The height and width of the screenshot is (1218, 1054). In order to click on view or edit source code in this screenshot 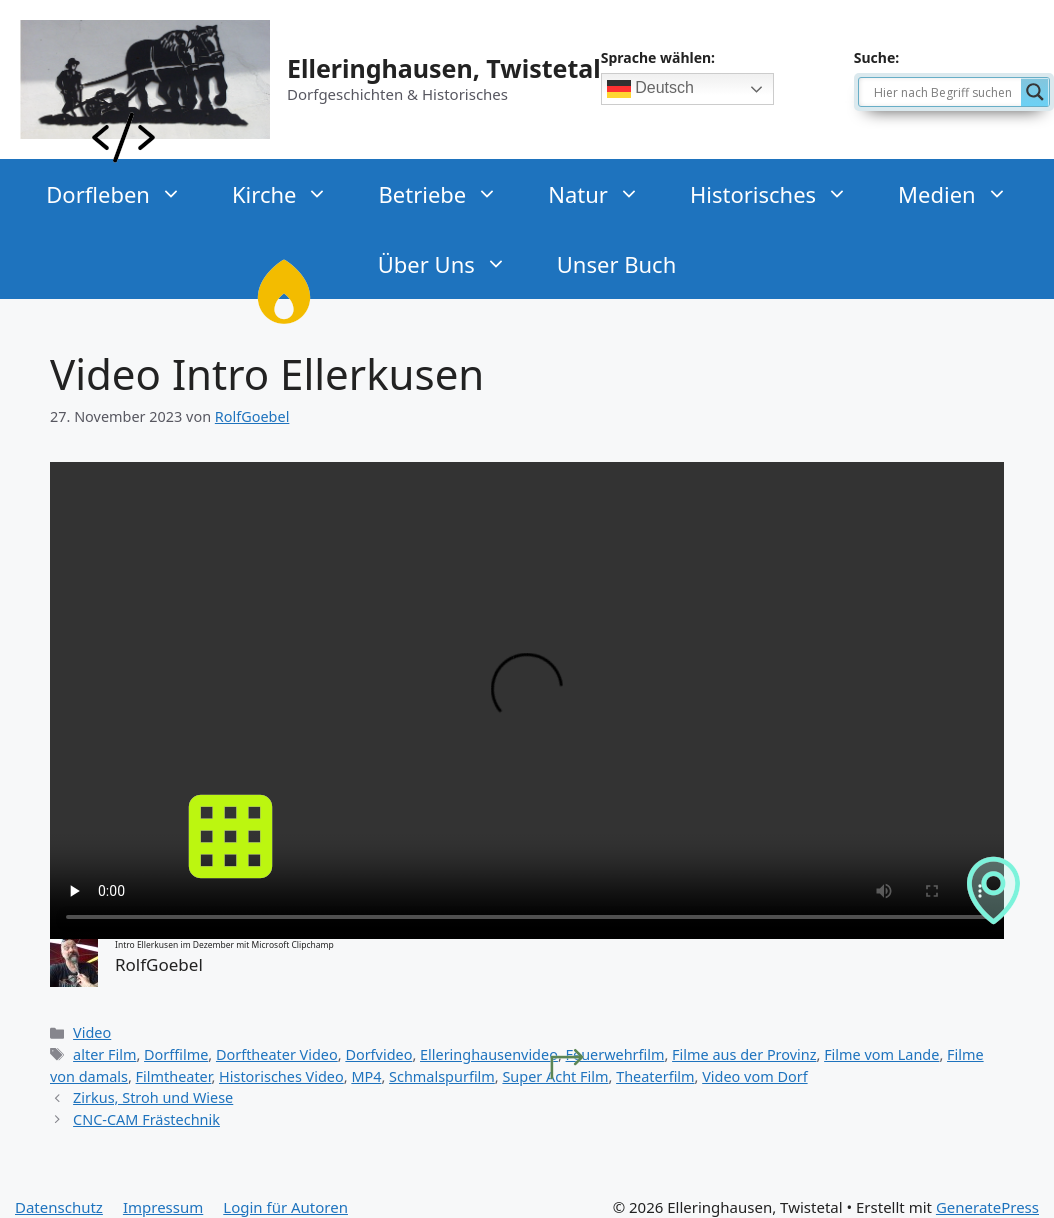, I will do `click(123, 137)`.